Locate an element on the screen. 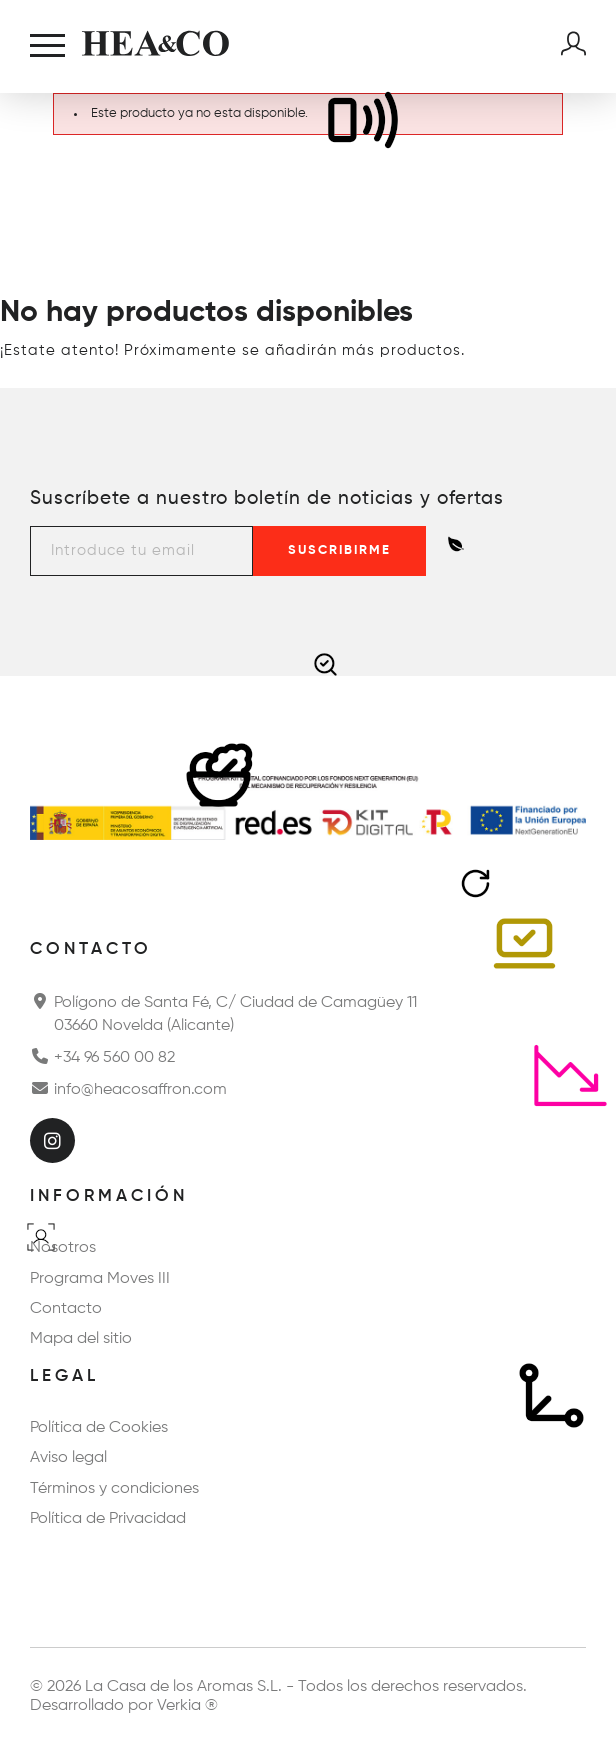  tap to pay with your phone is located at coordinates (363, 120).